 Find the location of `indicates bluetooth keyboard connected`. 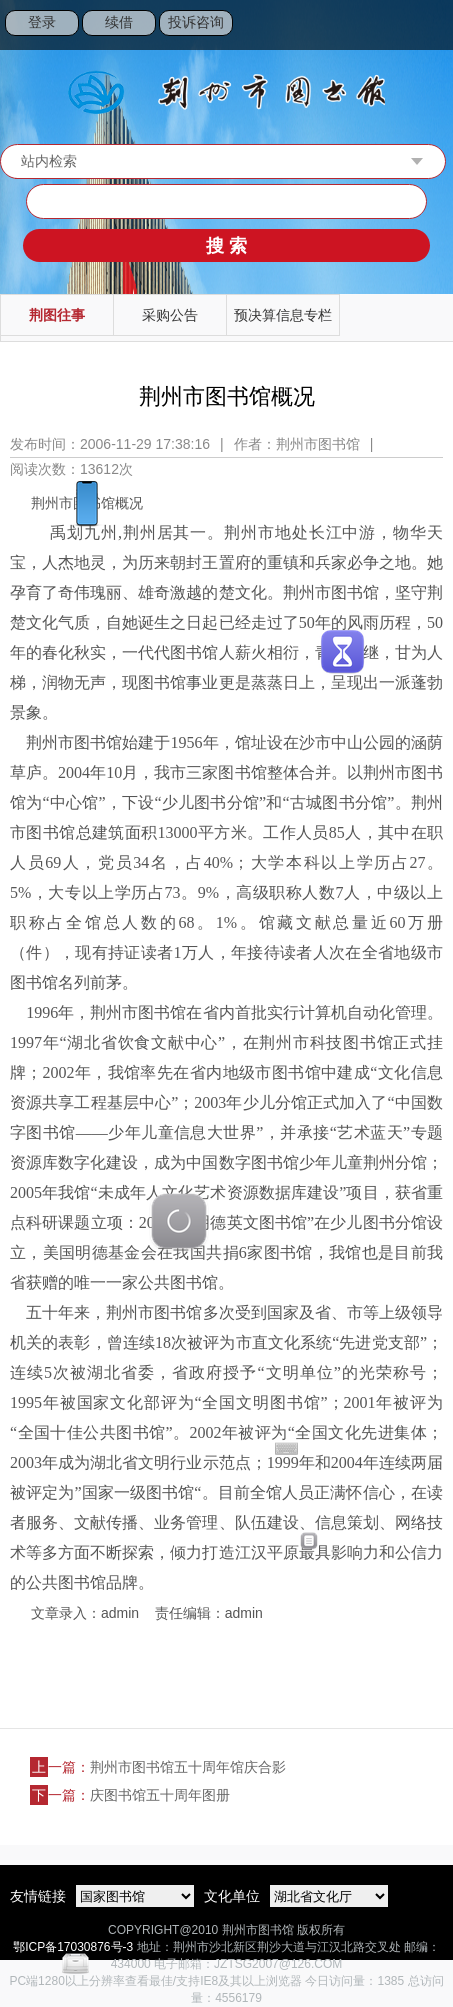

indicates bluetooth keyboard connected is located at coordinates (286, 1448).